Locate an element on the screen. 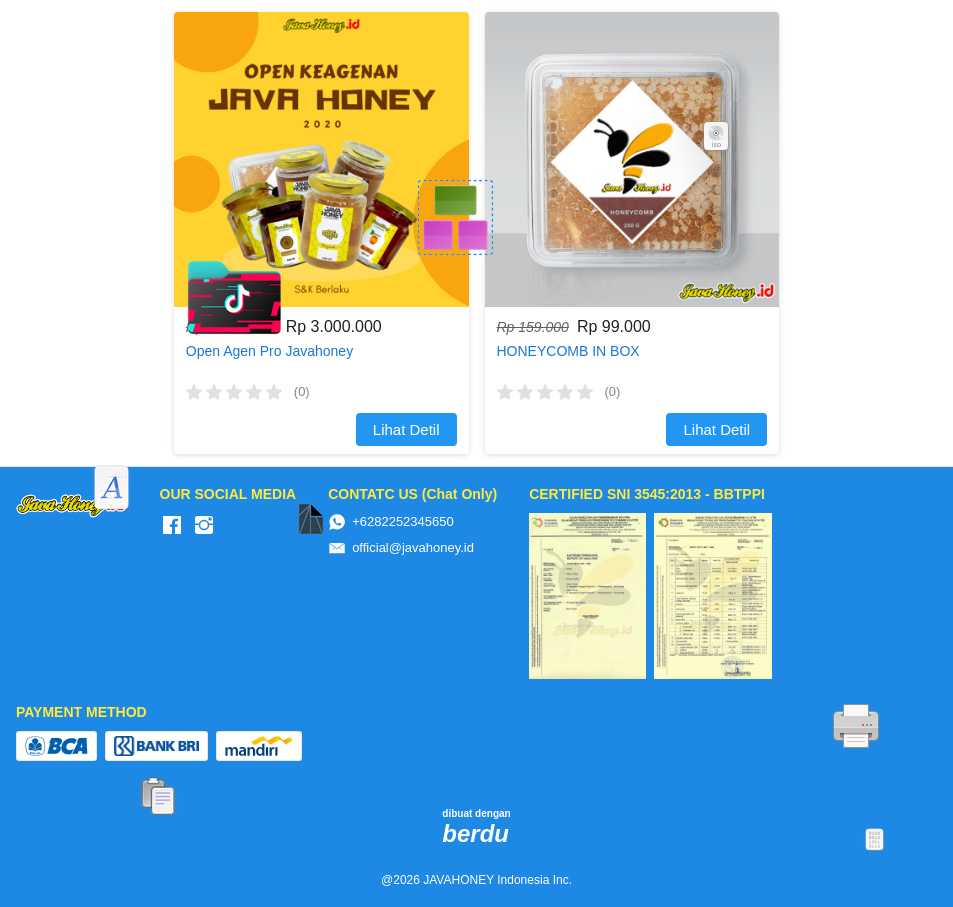 Image resolution: width=953 pixels, height=907 pixels. access printer settings and devices is located at coordinates (856, 726).